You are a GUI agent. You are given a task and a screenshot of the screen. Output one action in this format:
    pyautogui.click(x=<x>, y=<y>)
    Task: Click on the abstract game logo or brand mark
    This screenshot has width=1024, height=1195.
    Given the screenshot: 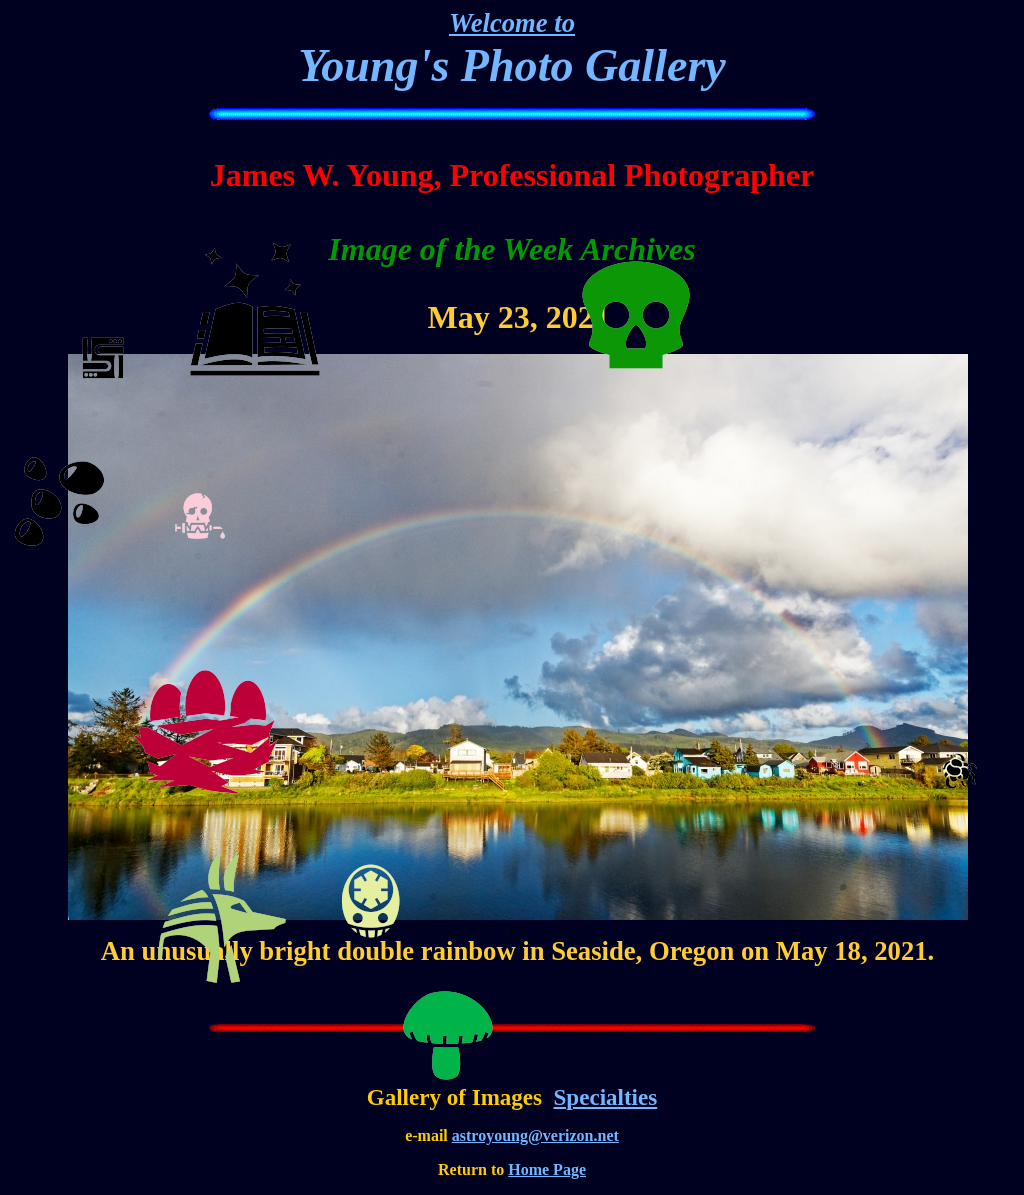 What is the action you would take?
    pyautogui.click(x=103, y=358)
    